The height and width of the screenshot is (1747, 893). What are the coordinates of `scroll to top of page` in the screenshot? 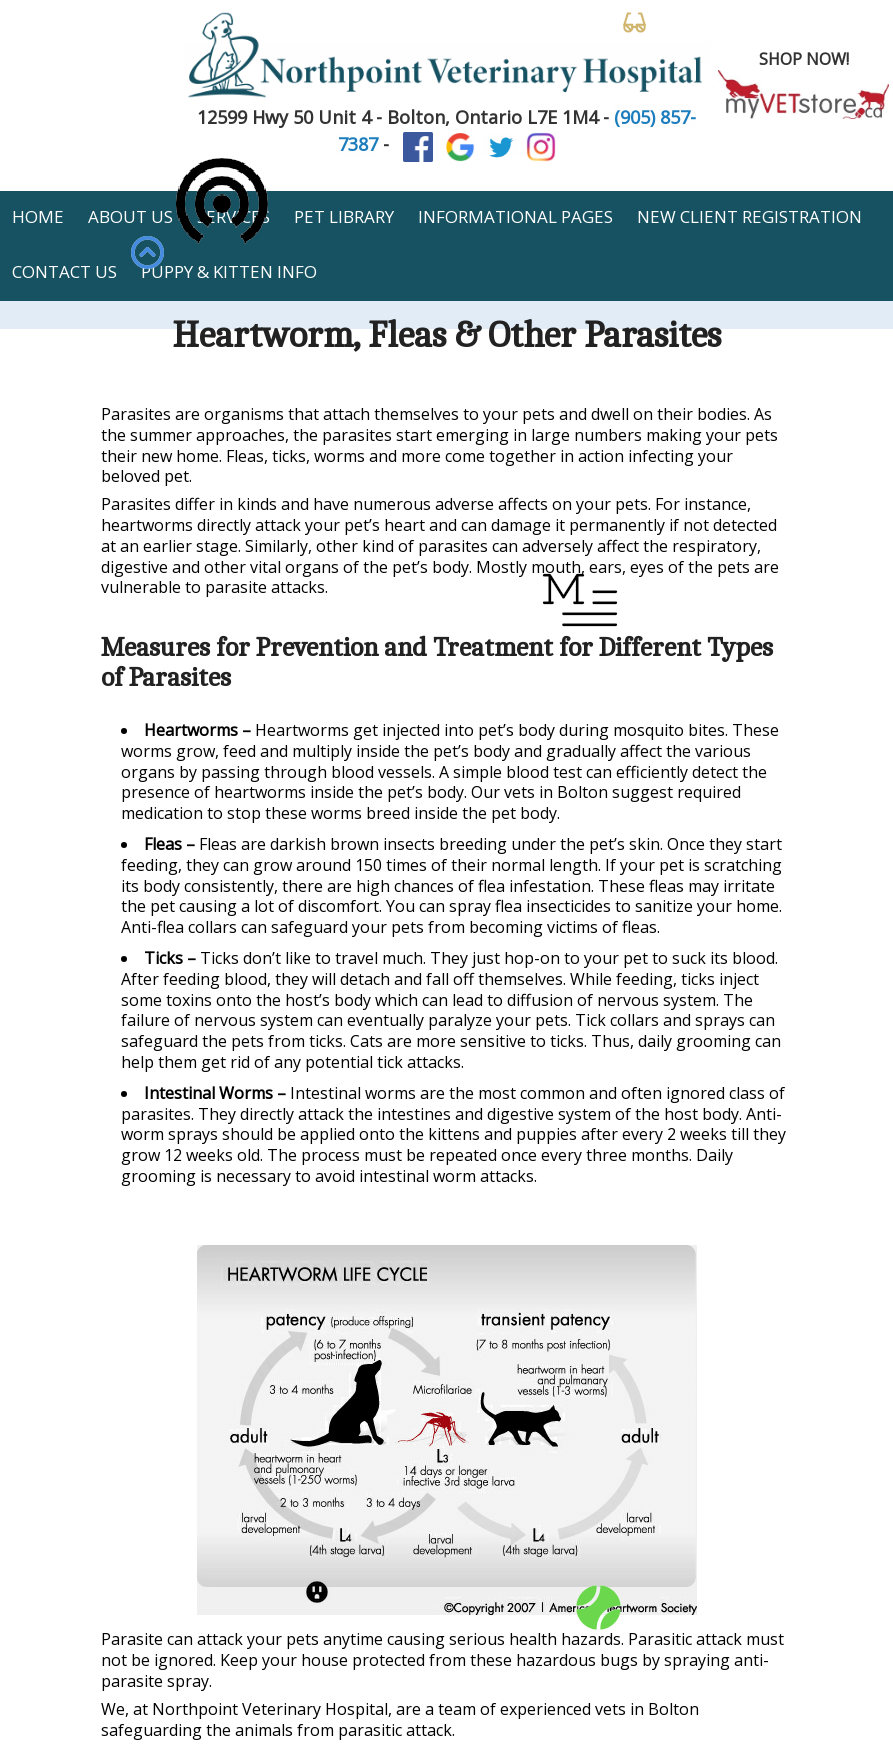 It's located at (147, 252).